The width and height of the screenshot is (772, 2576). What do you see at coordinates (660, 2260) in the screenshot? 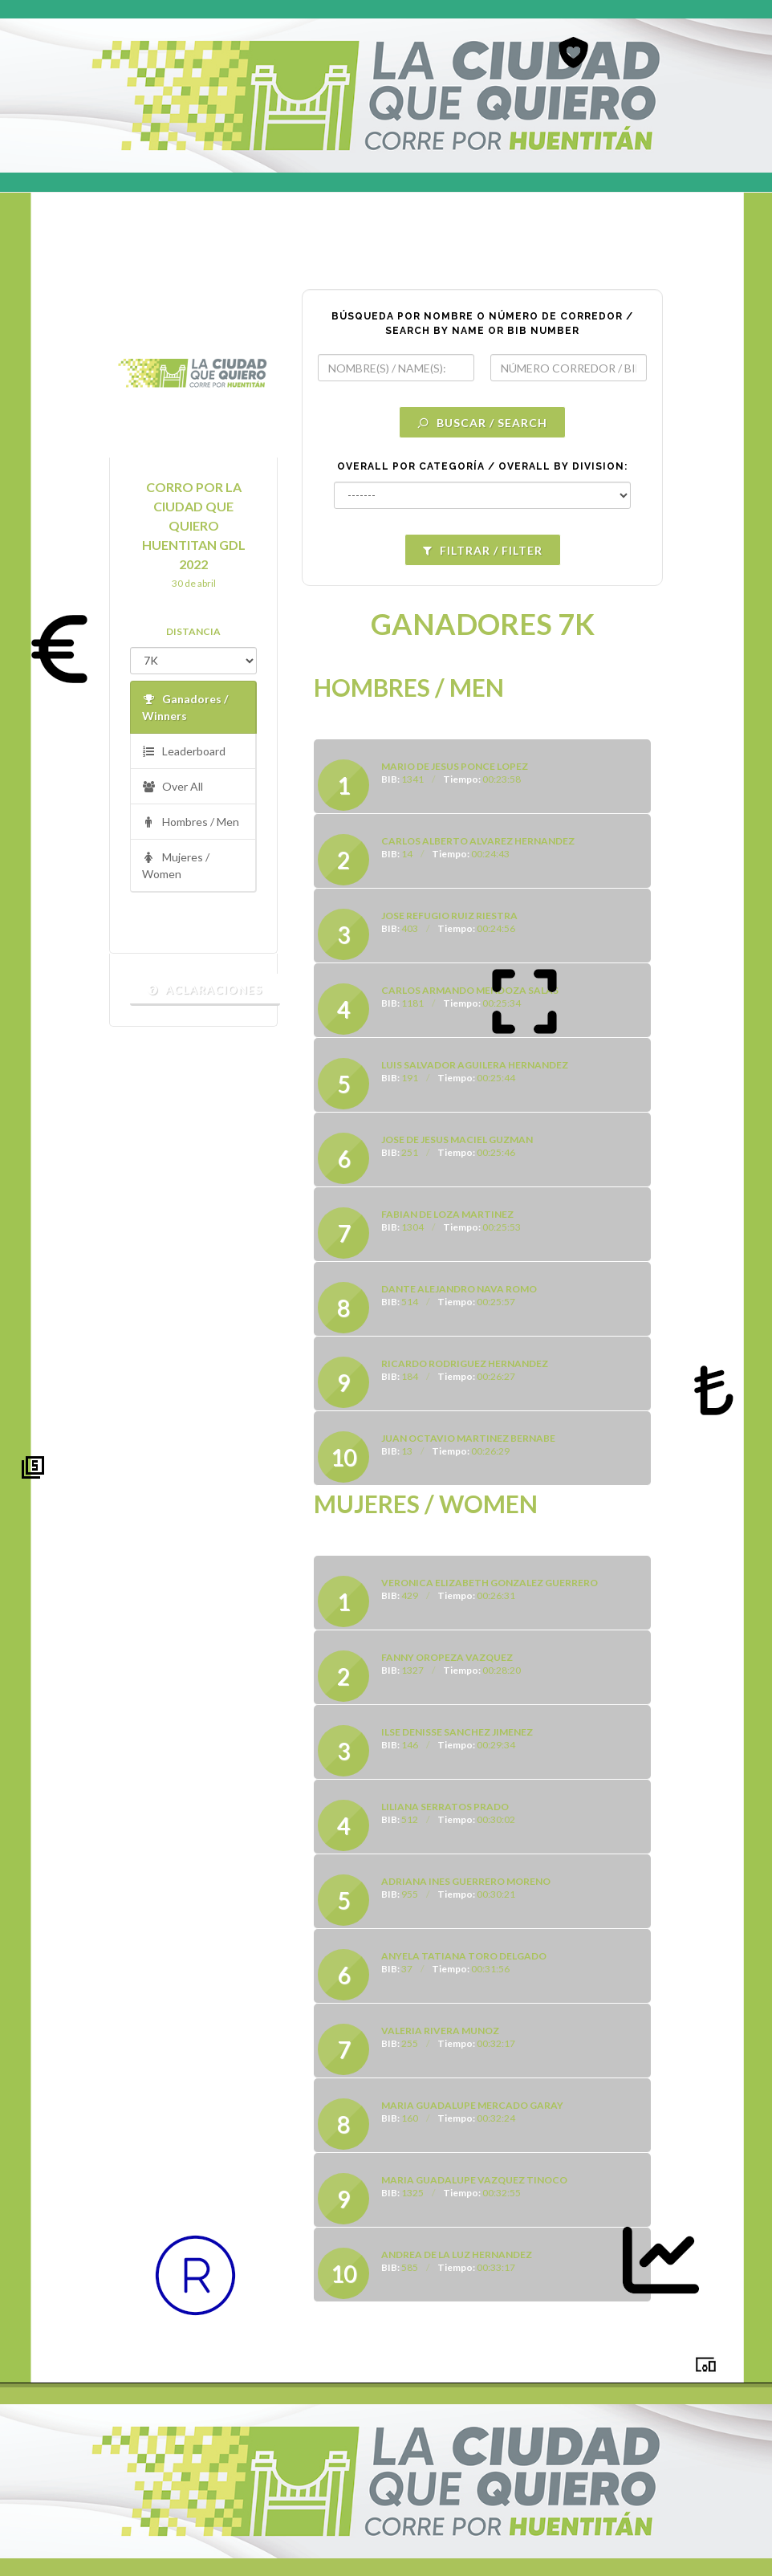
I see `view analytics or performance data` at bounding box center [660, 2260].